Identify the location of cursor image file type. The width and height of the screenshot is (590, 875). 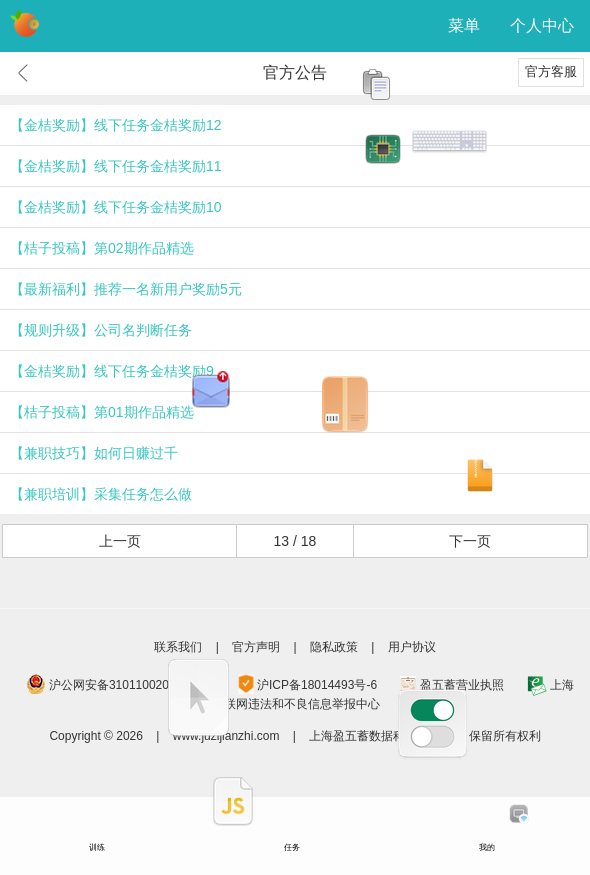
(198, 697).